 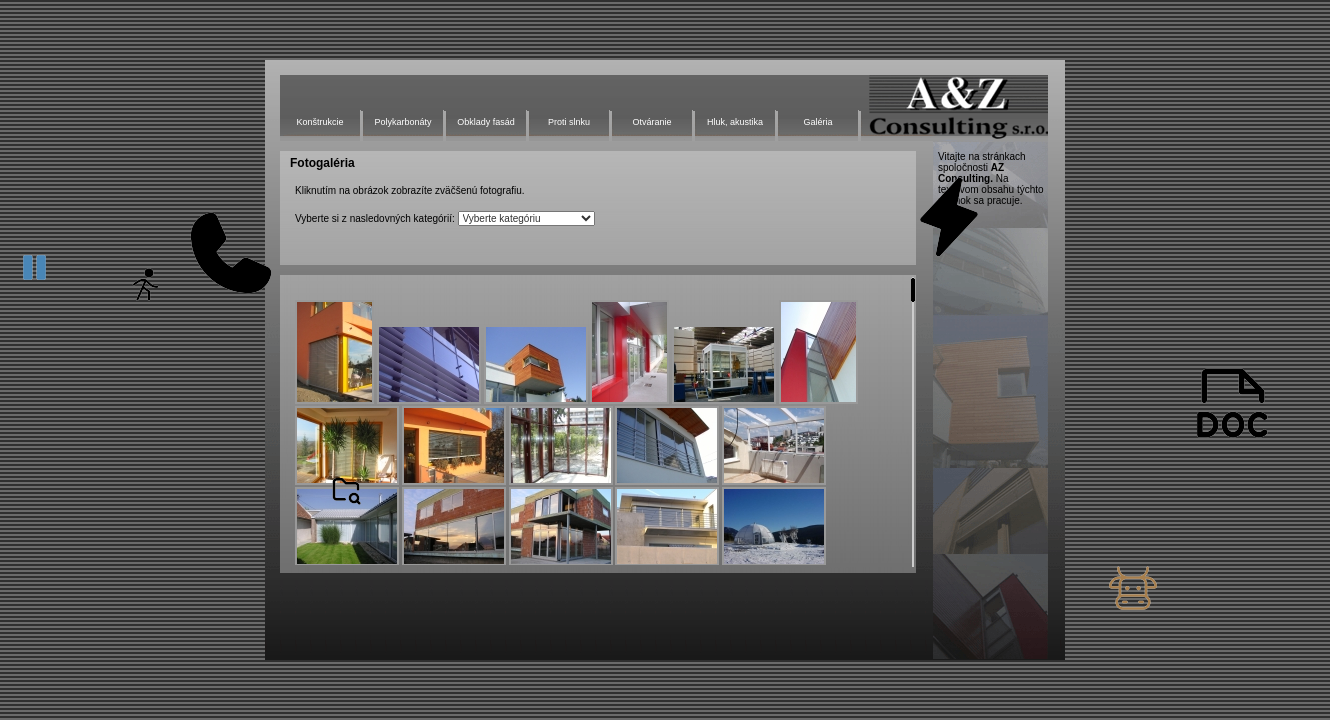 What do you see at coordinates (145, 284) in the screenshot?
I see `switch to walking directions` at bounding box center [145, 284].